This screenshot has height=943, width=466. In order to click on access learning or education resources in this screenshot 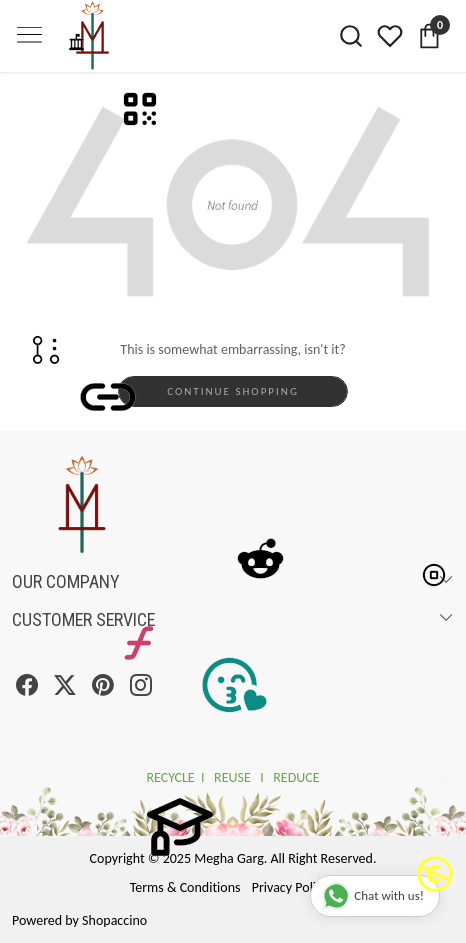, I will do `click(180, 827)`.